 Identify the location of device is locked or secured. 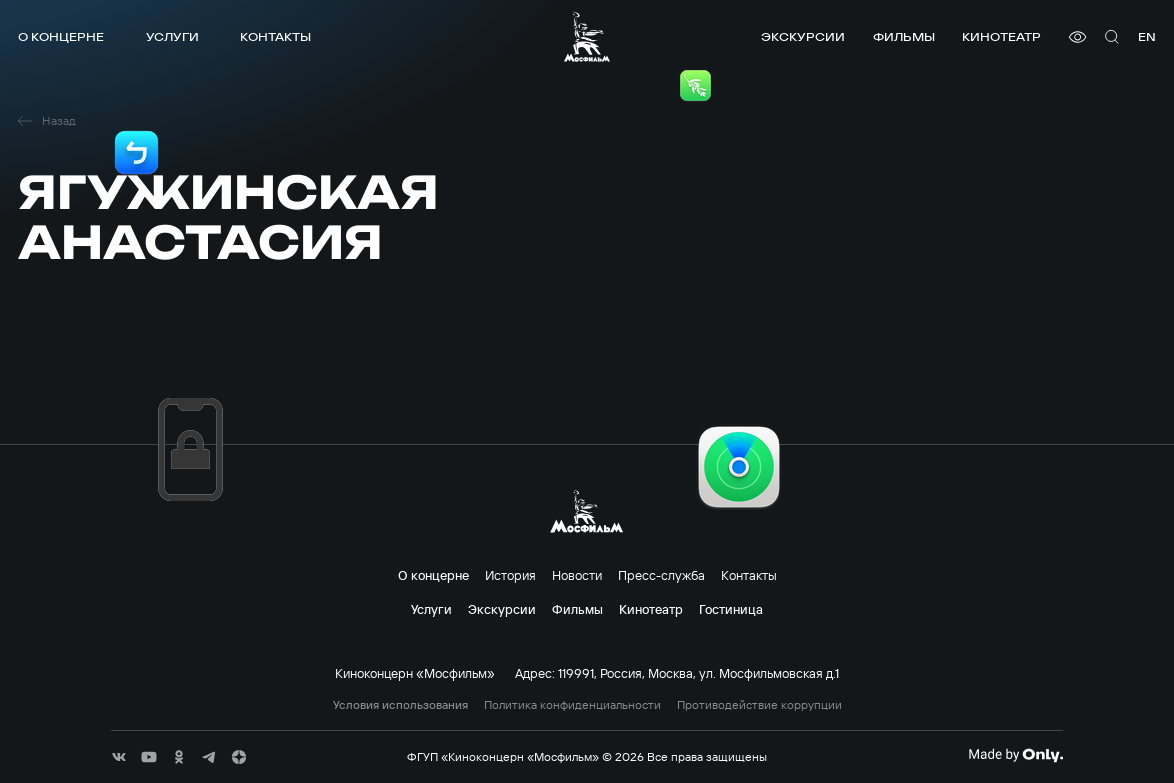
(190, 449).